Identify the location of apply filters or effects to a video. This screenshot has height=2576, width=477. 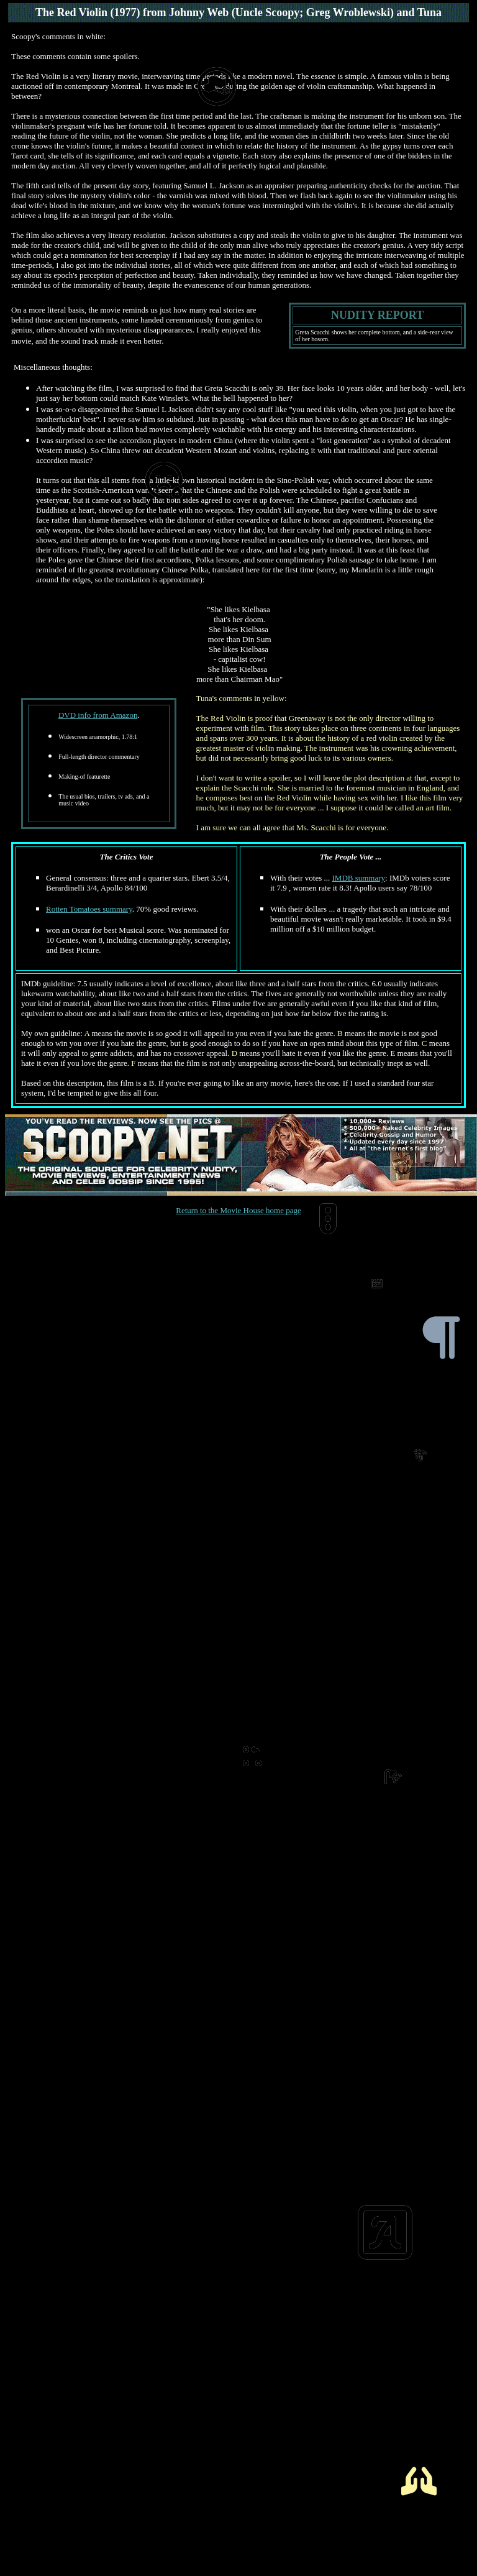
(376, 1283).